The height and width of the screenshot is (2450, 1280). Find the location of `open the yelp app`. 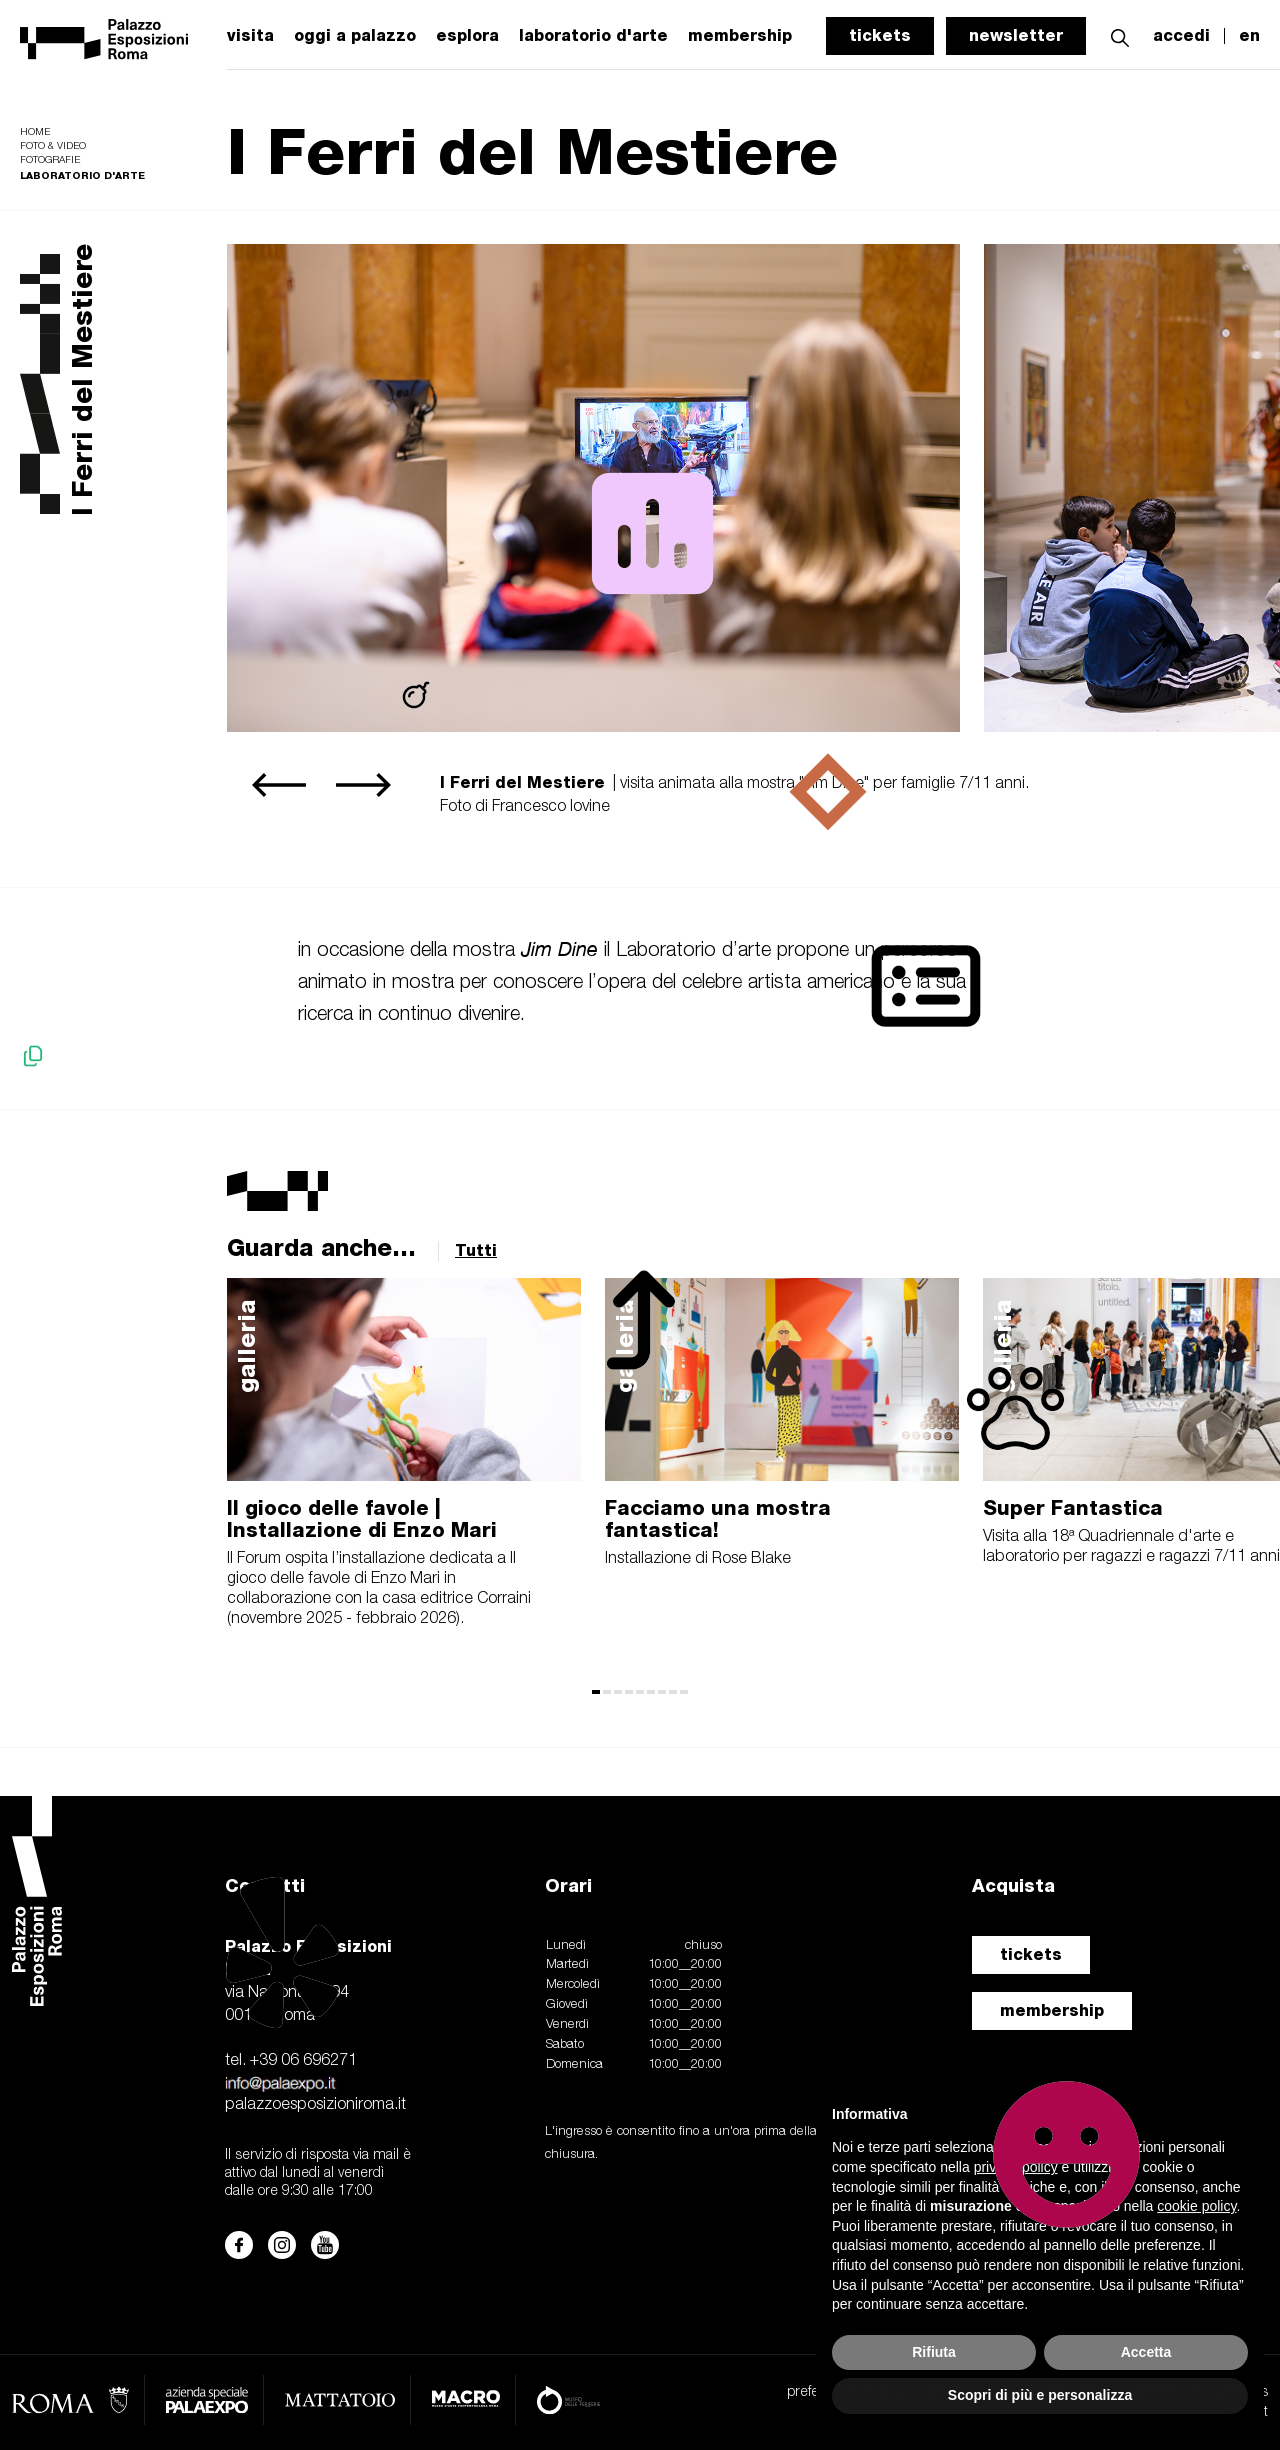

open the yelp app is located at coordinates (282, 1952).